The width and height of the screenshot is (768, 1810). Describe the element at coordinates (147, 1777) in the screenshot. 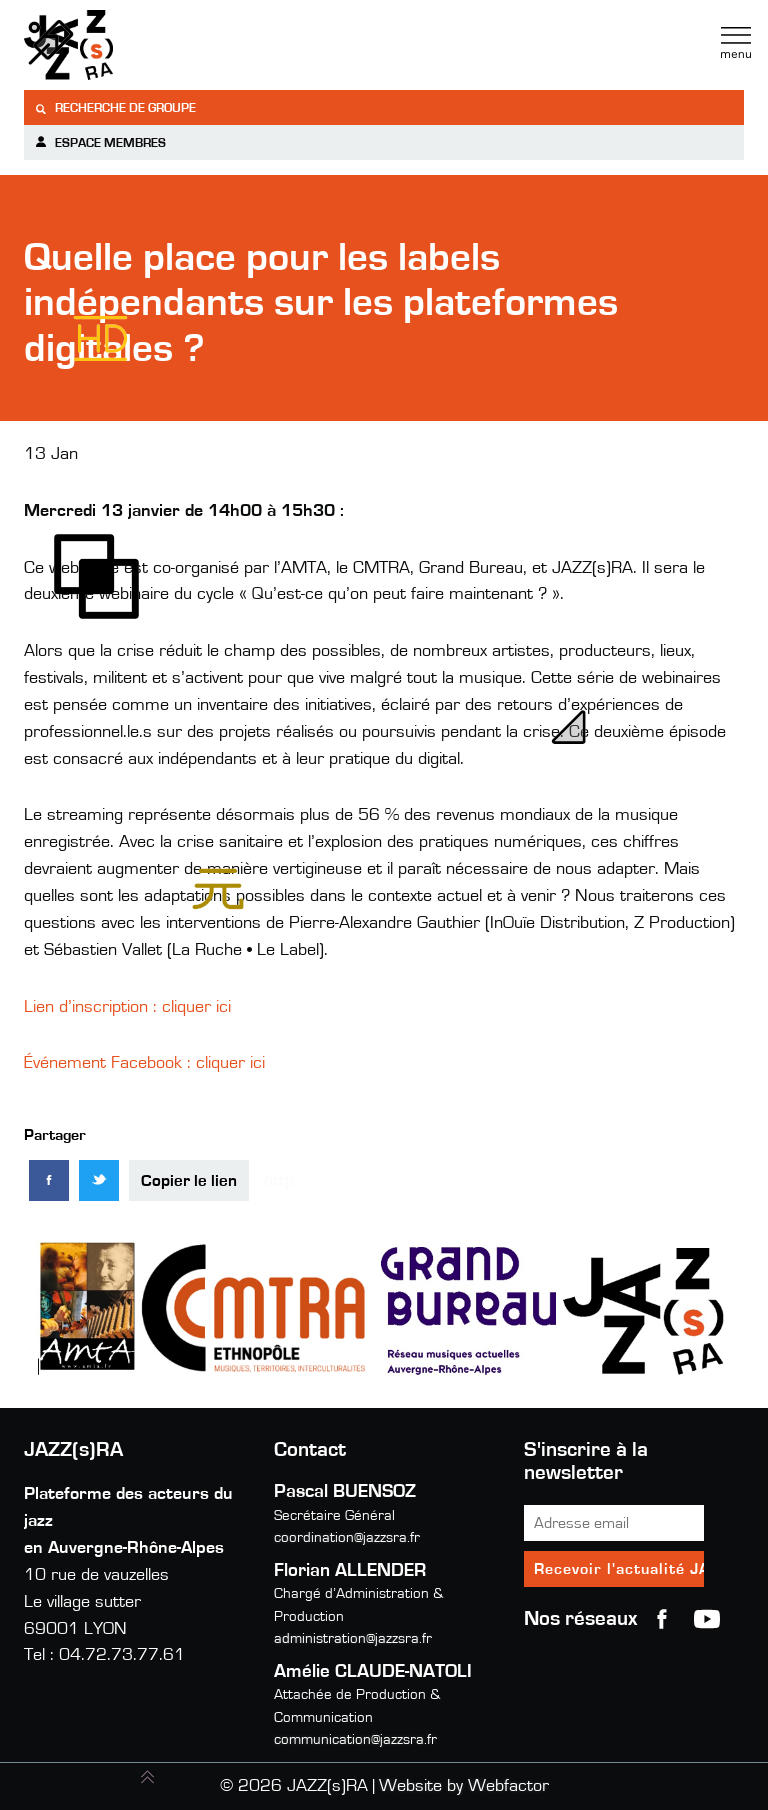

I see `collapse or minimize an expanded section` at that location.